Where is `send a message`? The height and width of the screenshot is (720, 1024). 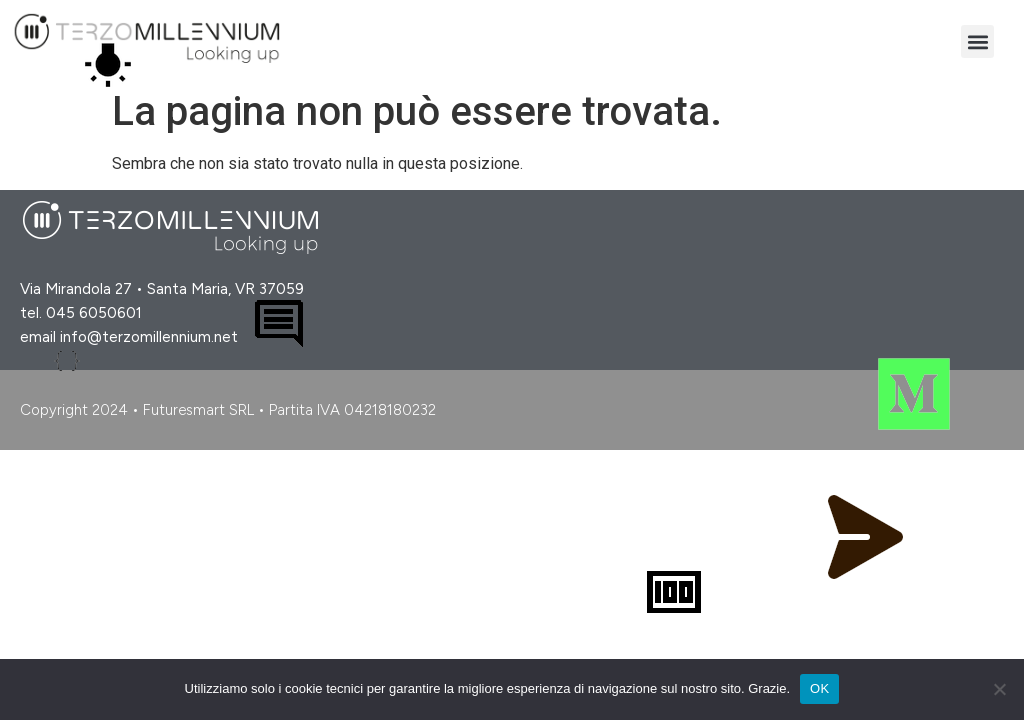 send a message is located at coordinates (861, 537).